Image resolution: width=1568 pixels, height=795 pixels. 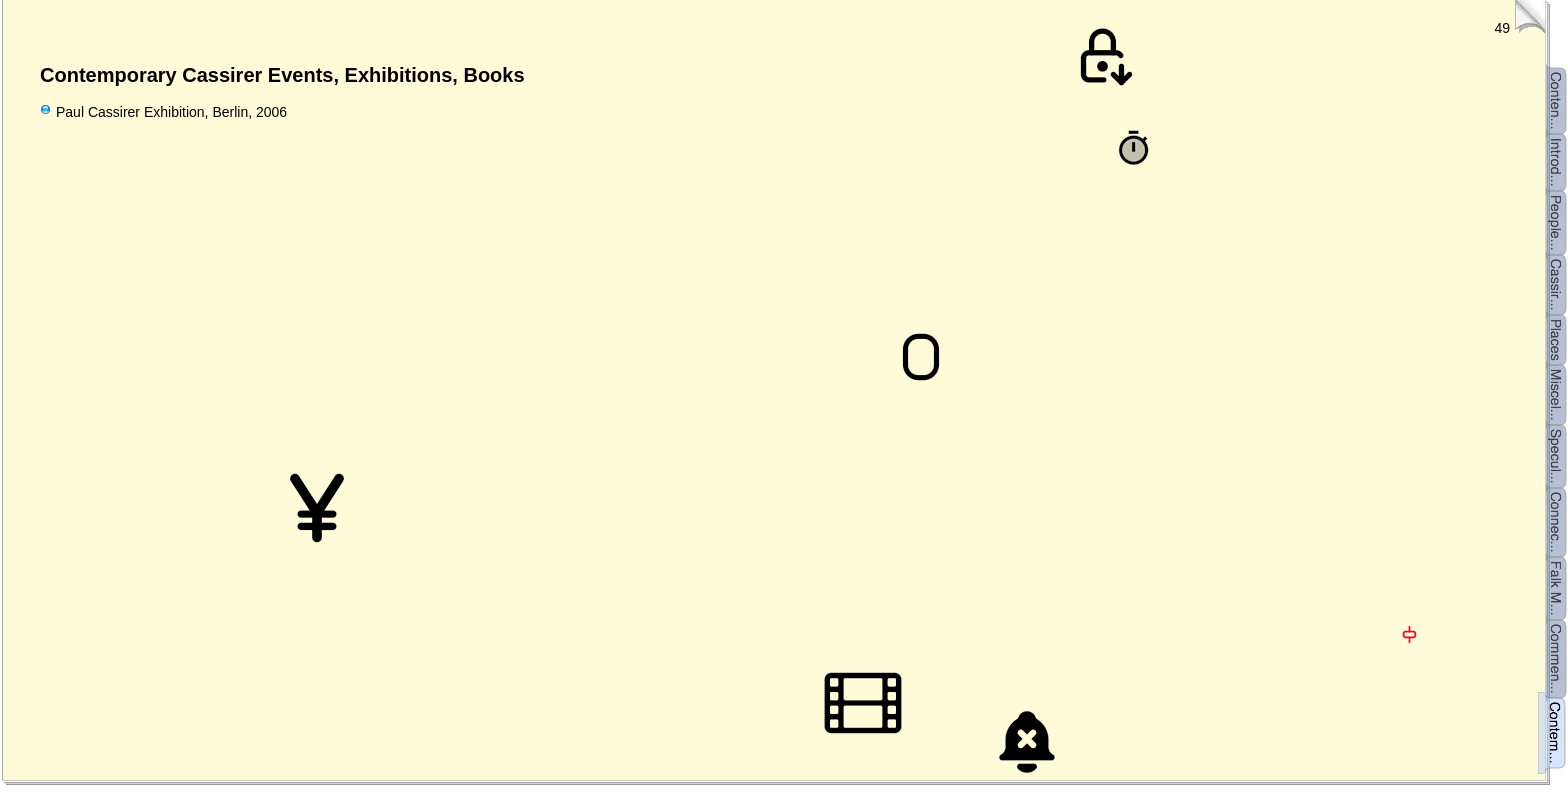 I want to click on indicates chinese yuan currency, so click(x=317, y=508).